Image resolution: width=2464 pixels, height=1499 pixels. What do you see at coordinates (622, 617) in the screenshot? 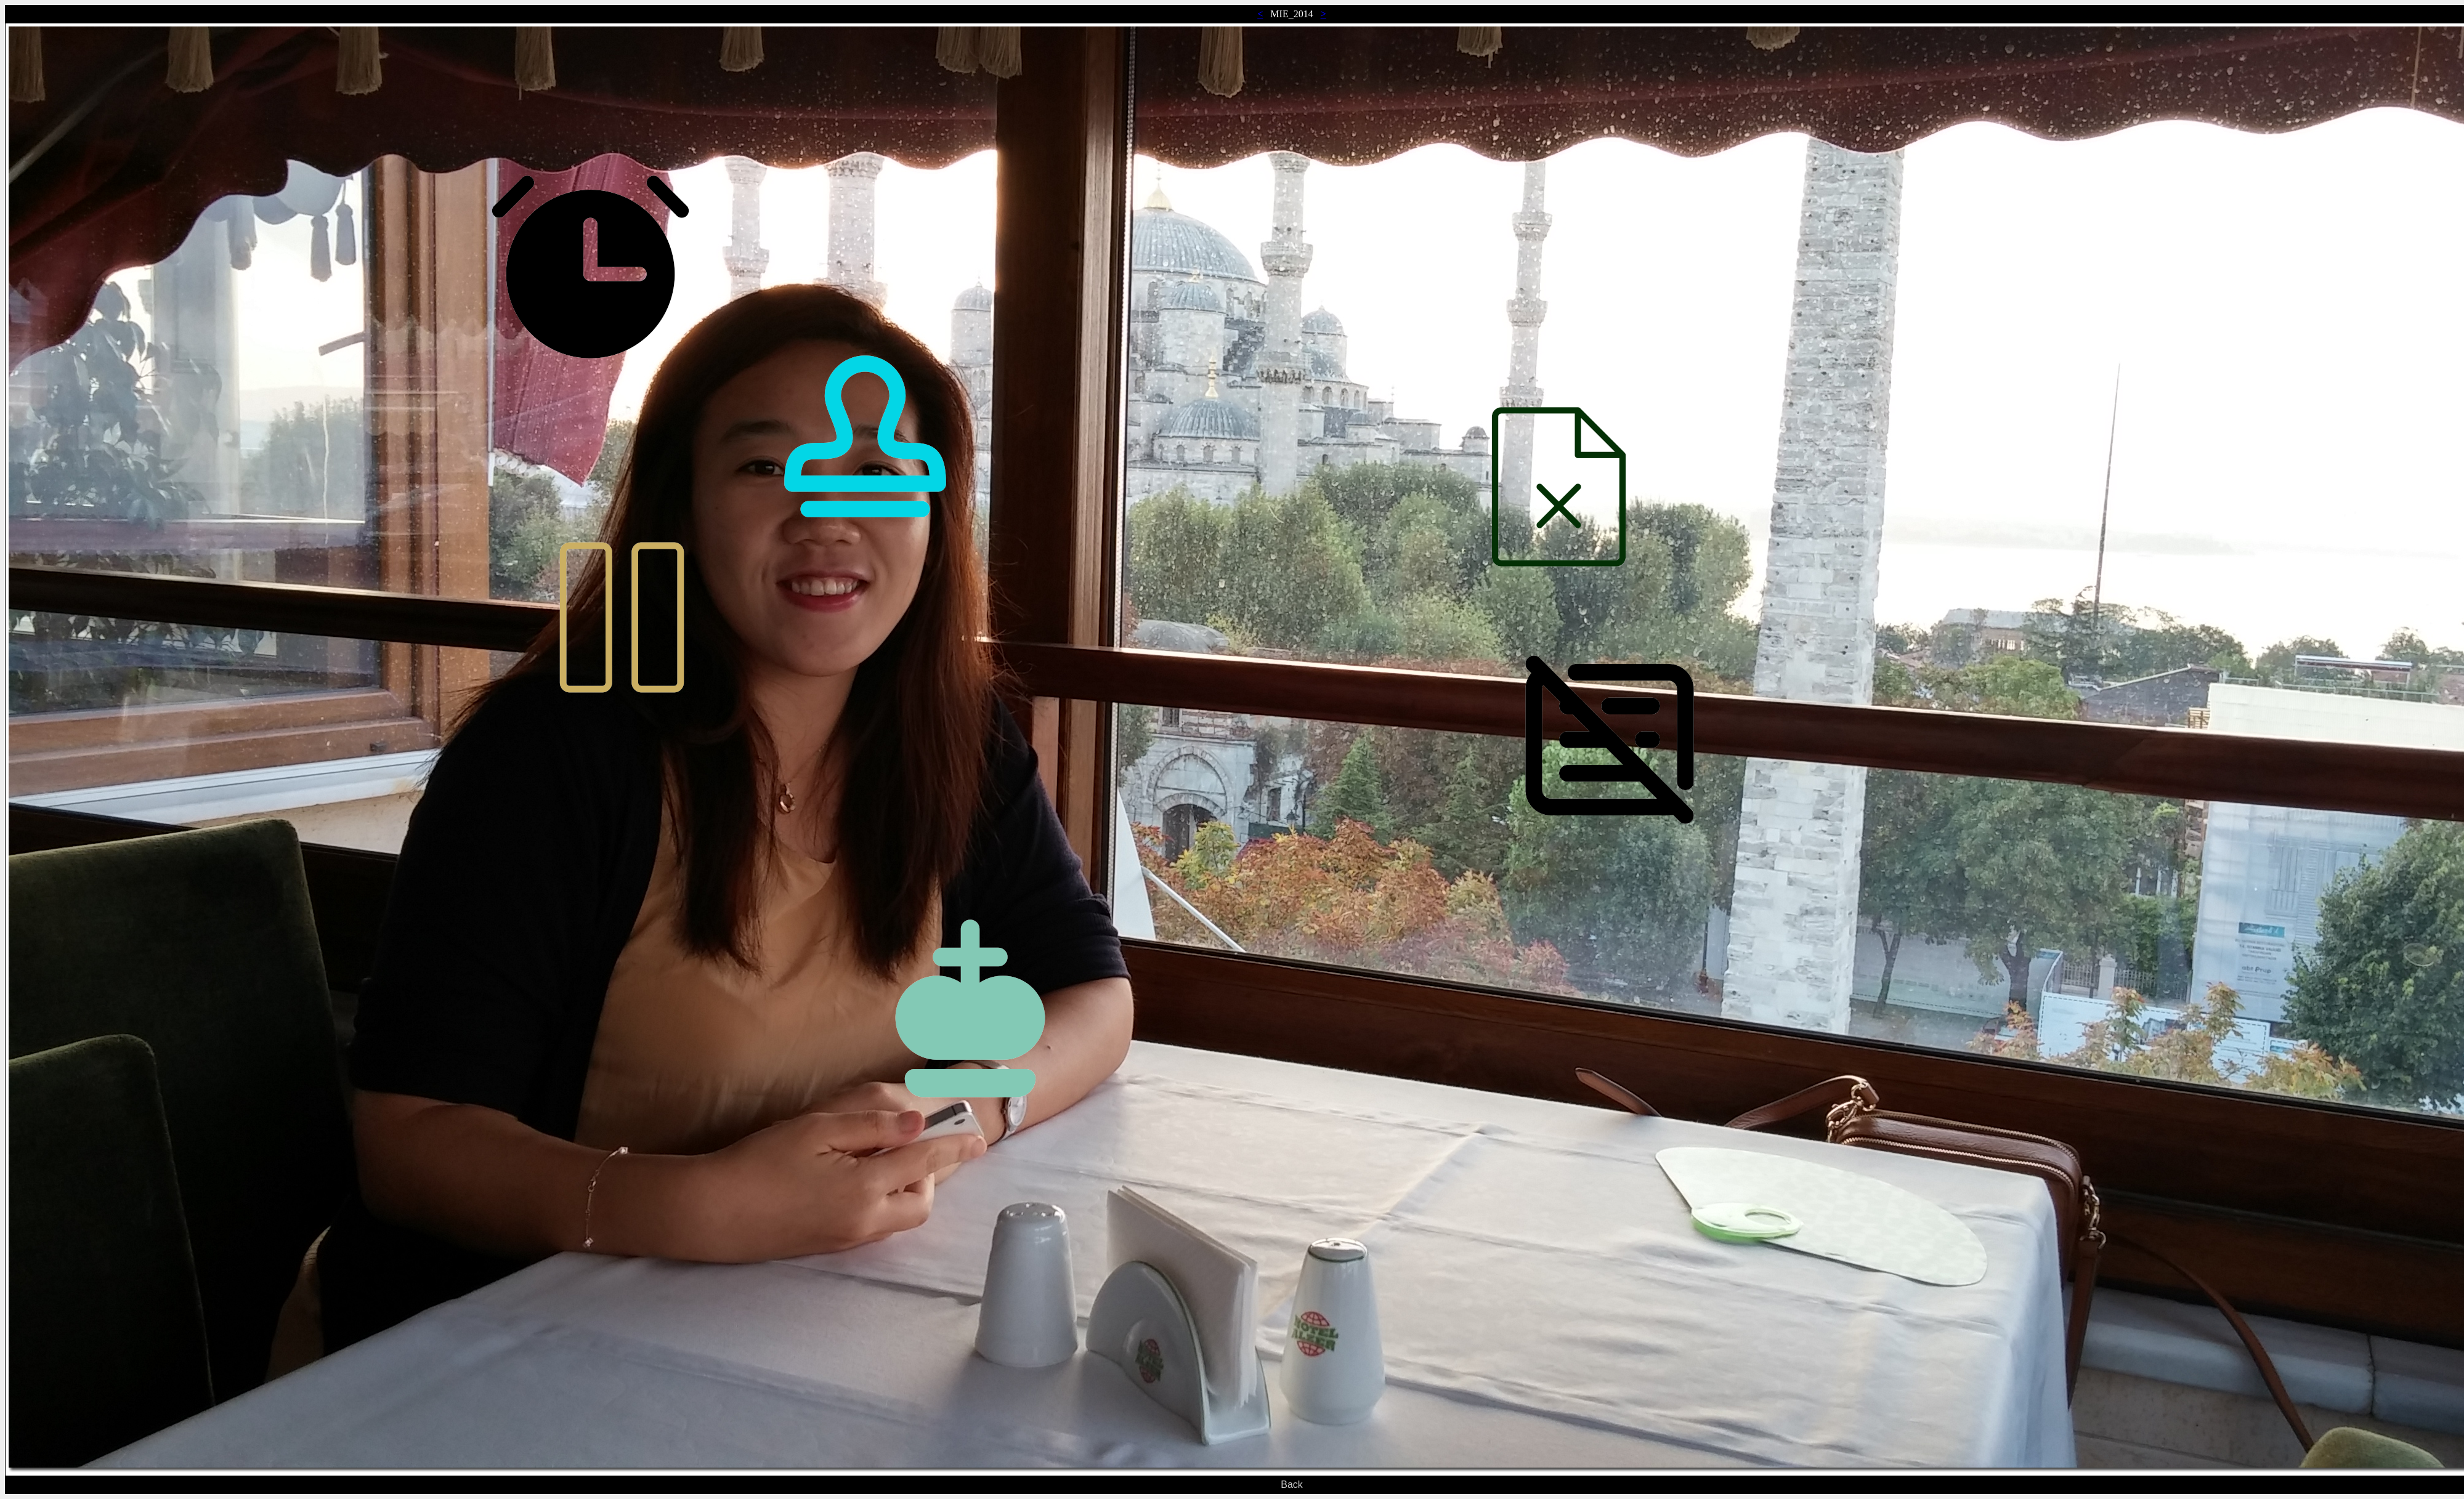
I see `switch to column view layout` at bounding box center [622, 617].